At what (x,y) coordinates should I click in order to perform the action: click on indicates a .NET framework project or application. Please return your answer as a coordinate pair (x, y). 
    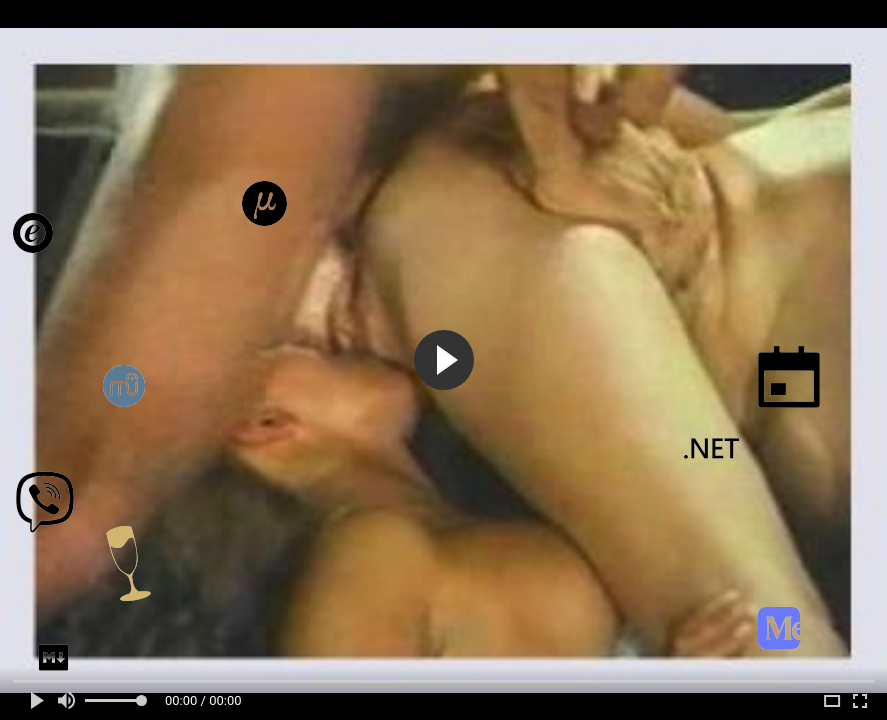
    Looking at the image, I should click on (711, 448).